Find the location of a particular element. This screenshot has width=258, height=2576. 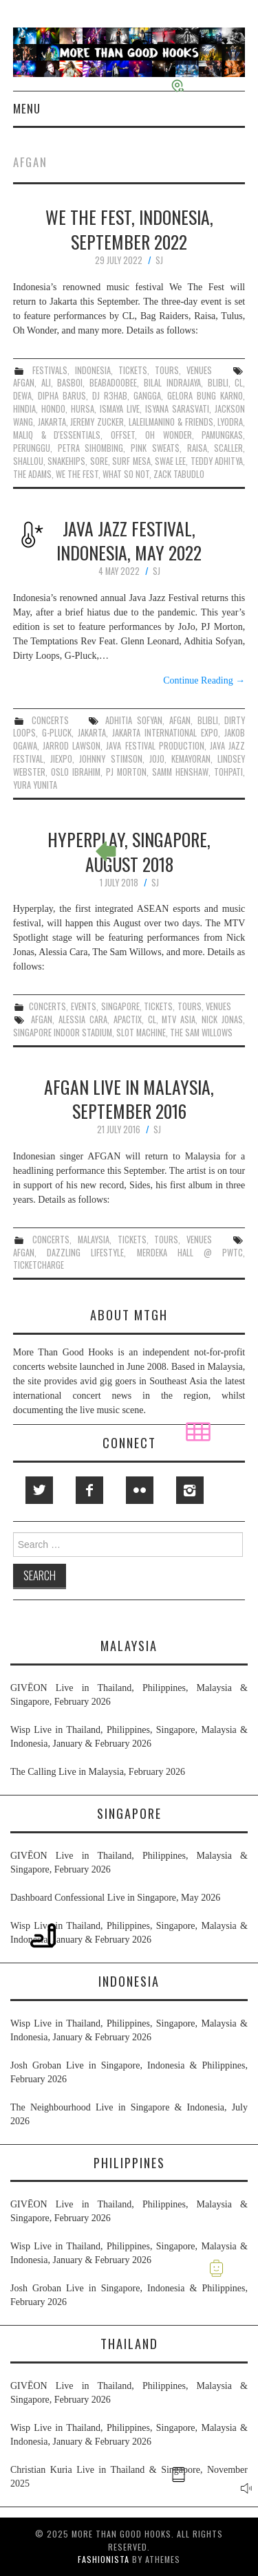

increase or adjust volume level is located at coordinates (246, 2488).